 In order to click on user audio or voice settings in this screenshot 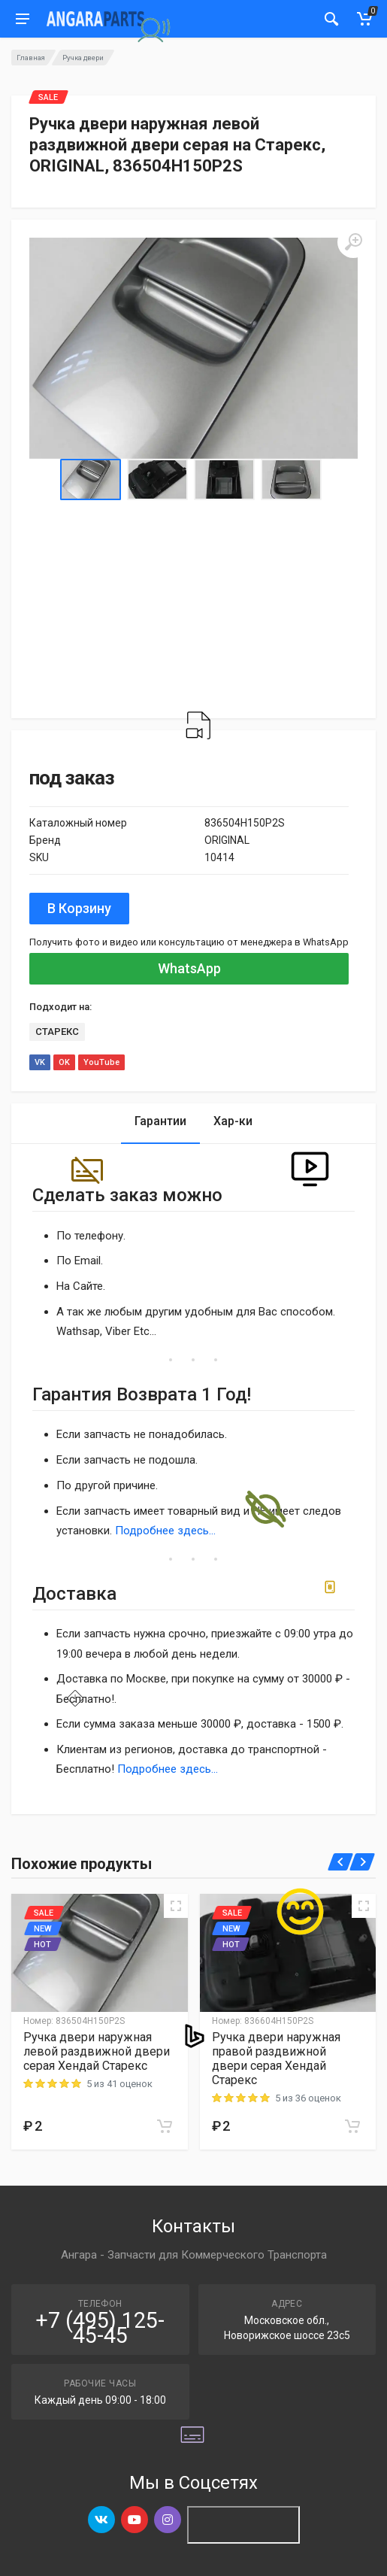, I will do `click(153, 30)`.